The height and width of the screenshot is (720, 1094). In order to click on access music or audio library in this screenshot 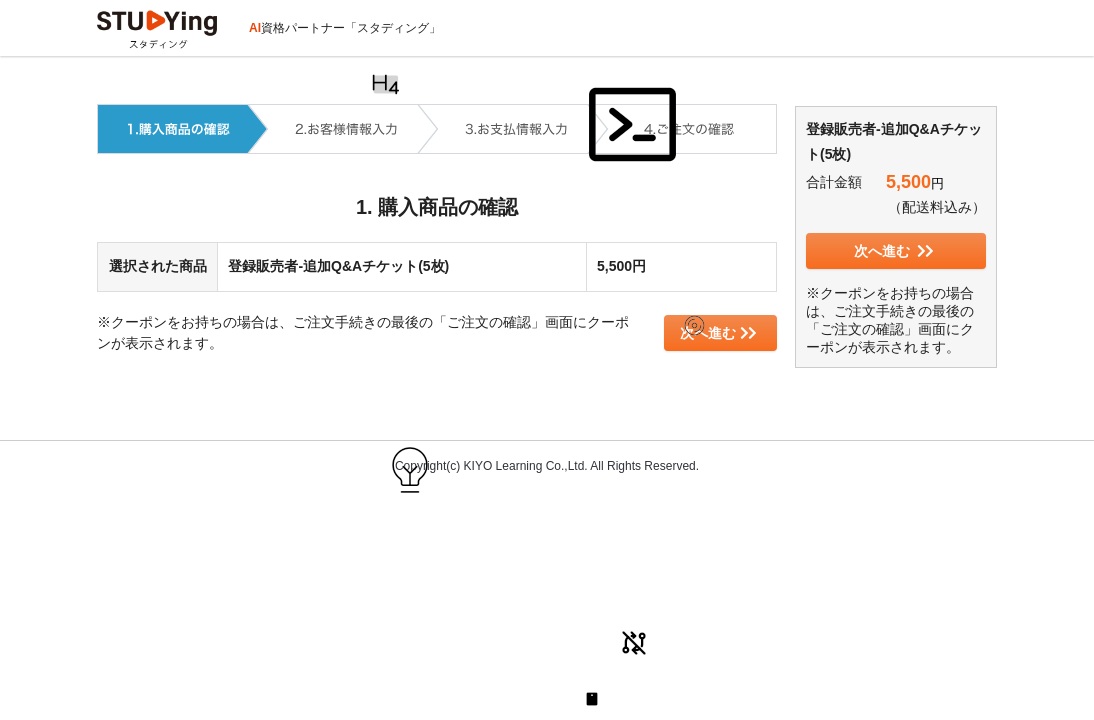, I will do `click(694, 325)`.